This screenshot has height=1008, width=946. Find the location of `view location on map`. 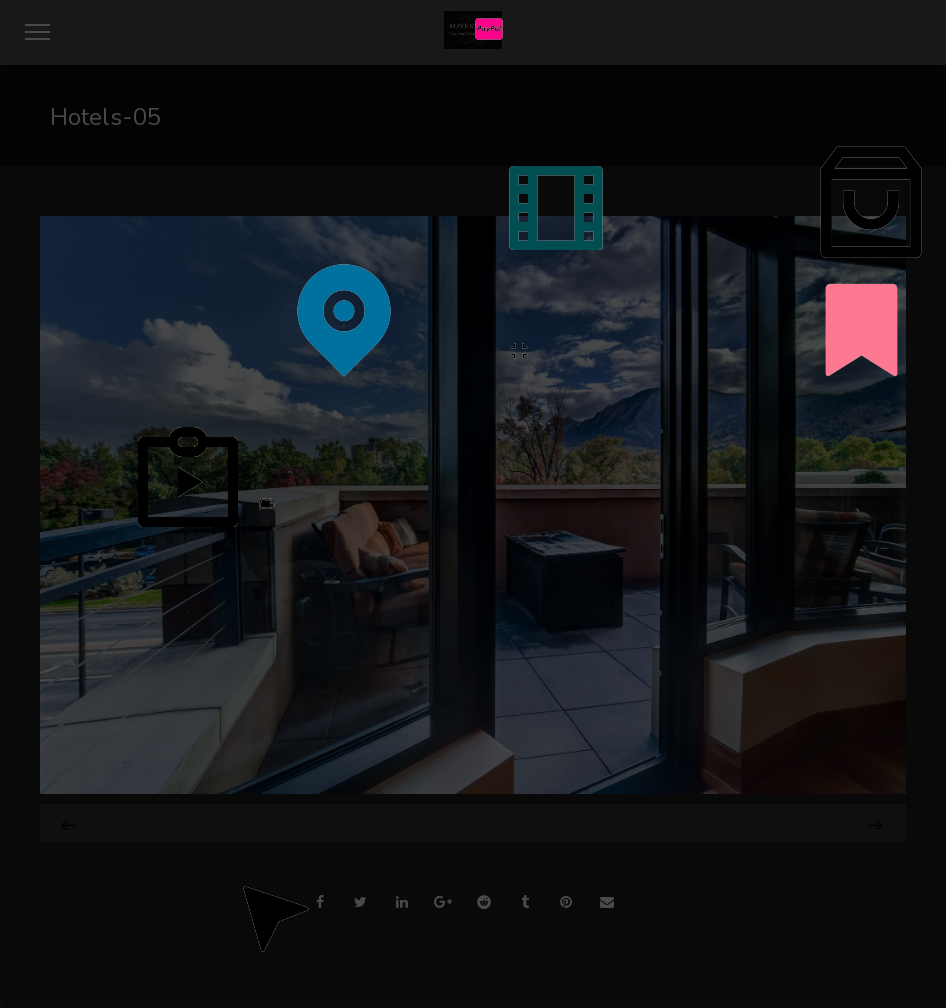

view location on map is located at coordinates (344, 316).